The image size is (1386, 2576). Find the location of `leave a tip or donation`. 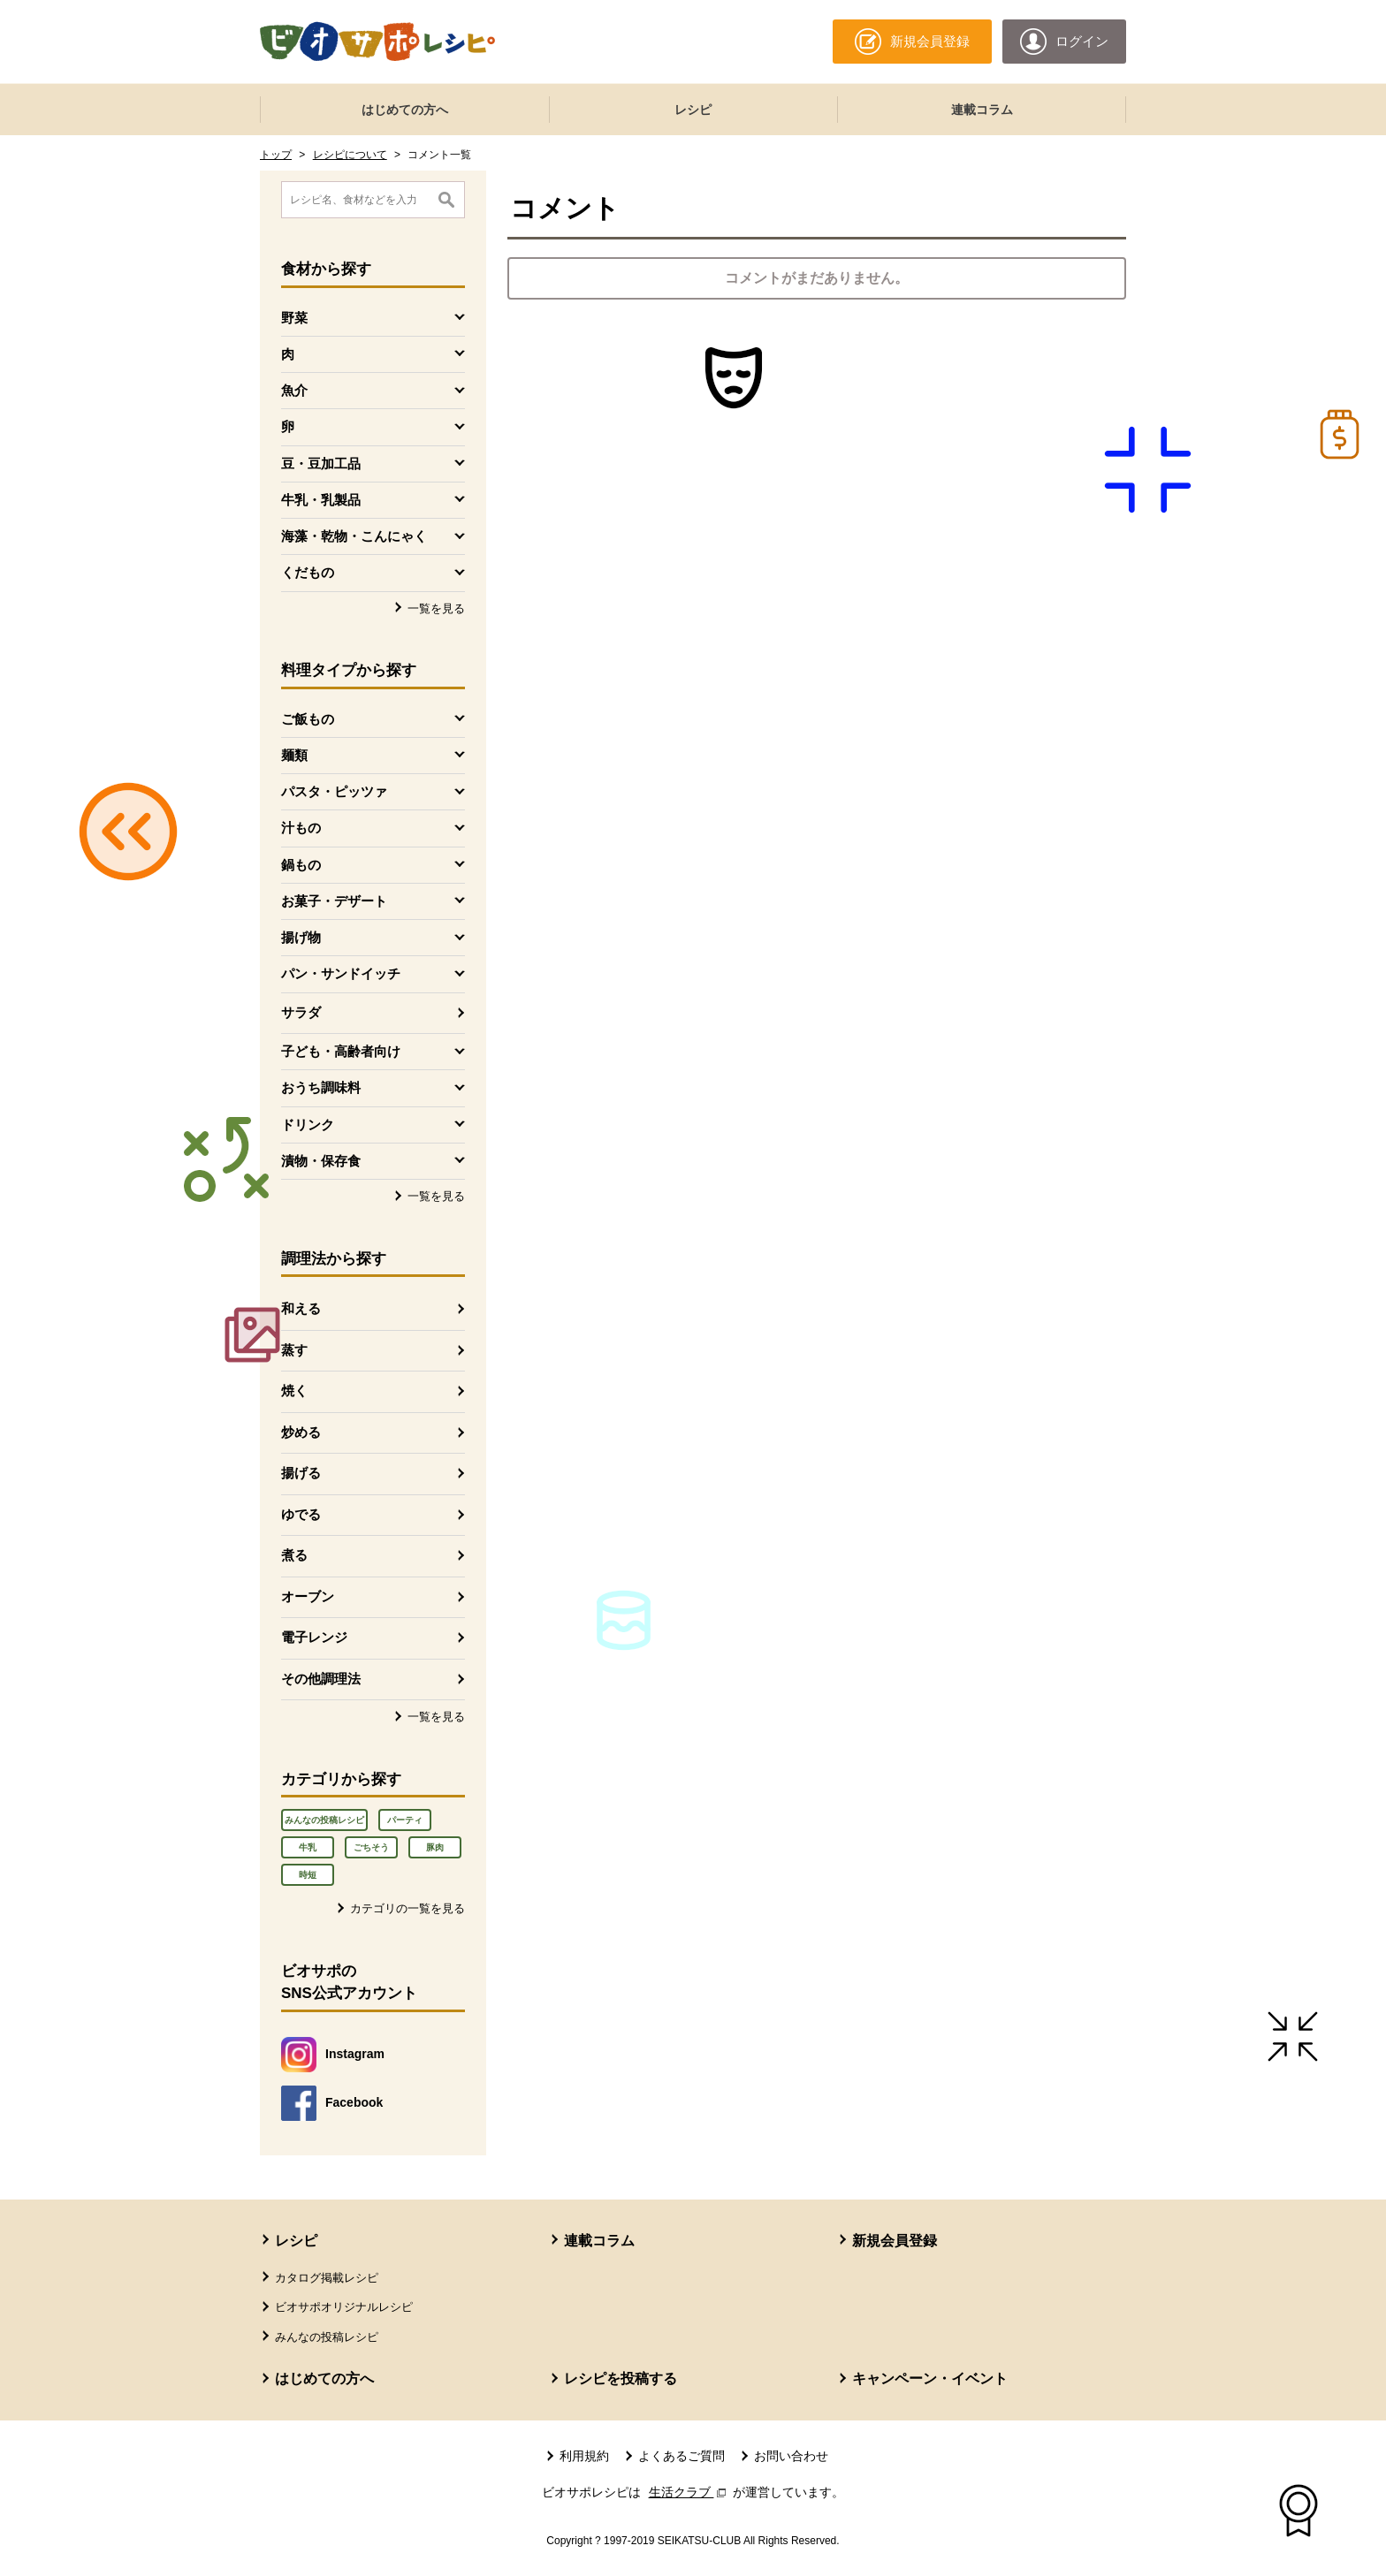

leave a tip or donation is located at coordinates (1339, 434).